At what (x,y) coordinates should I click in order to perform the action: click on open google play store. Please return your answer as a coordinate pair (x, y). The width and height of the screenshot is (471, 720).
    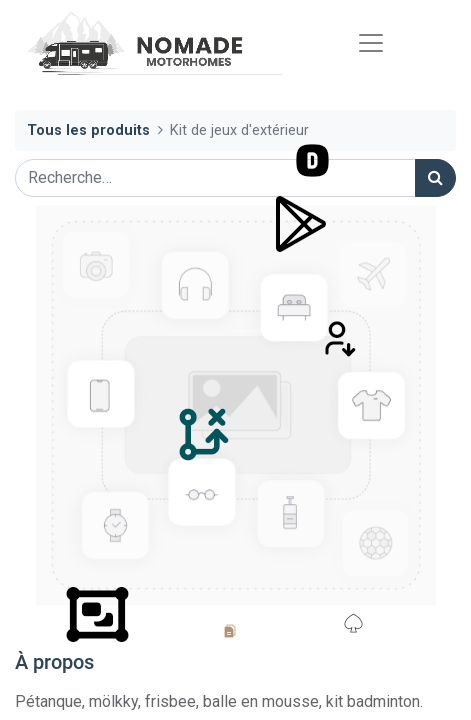
    Looking at the image, I should click on (296, 224).